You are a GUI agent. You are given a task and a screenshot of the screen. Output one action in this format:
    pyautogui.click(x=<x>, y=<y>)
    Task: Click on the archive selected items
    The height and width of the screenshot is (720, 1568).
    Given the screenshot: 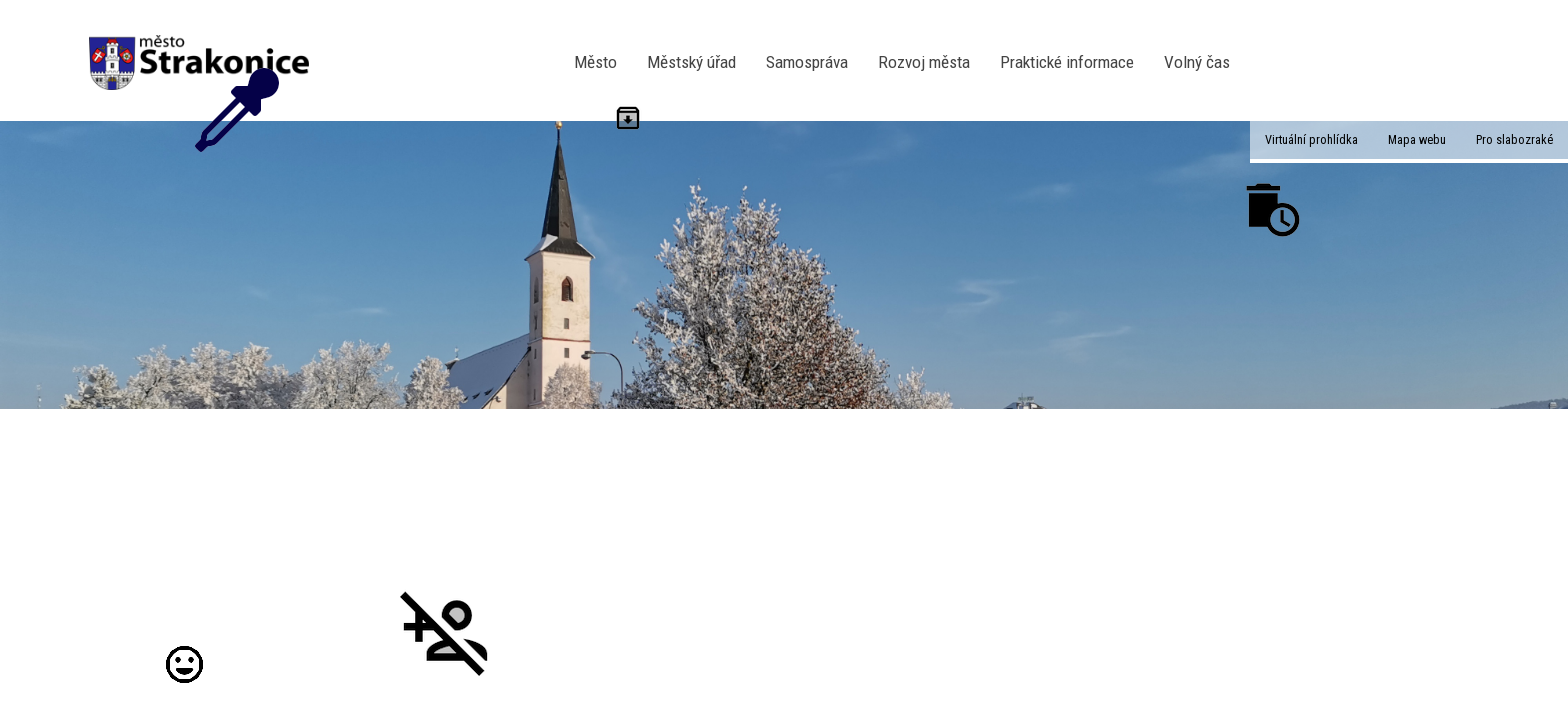 What is the action you would take?
    pyautogui.click(x=628, y=118)
    